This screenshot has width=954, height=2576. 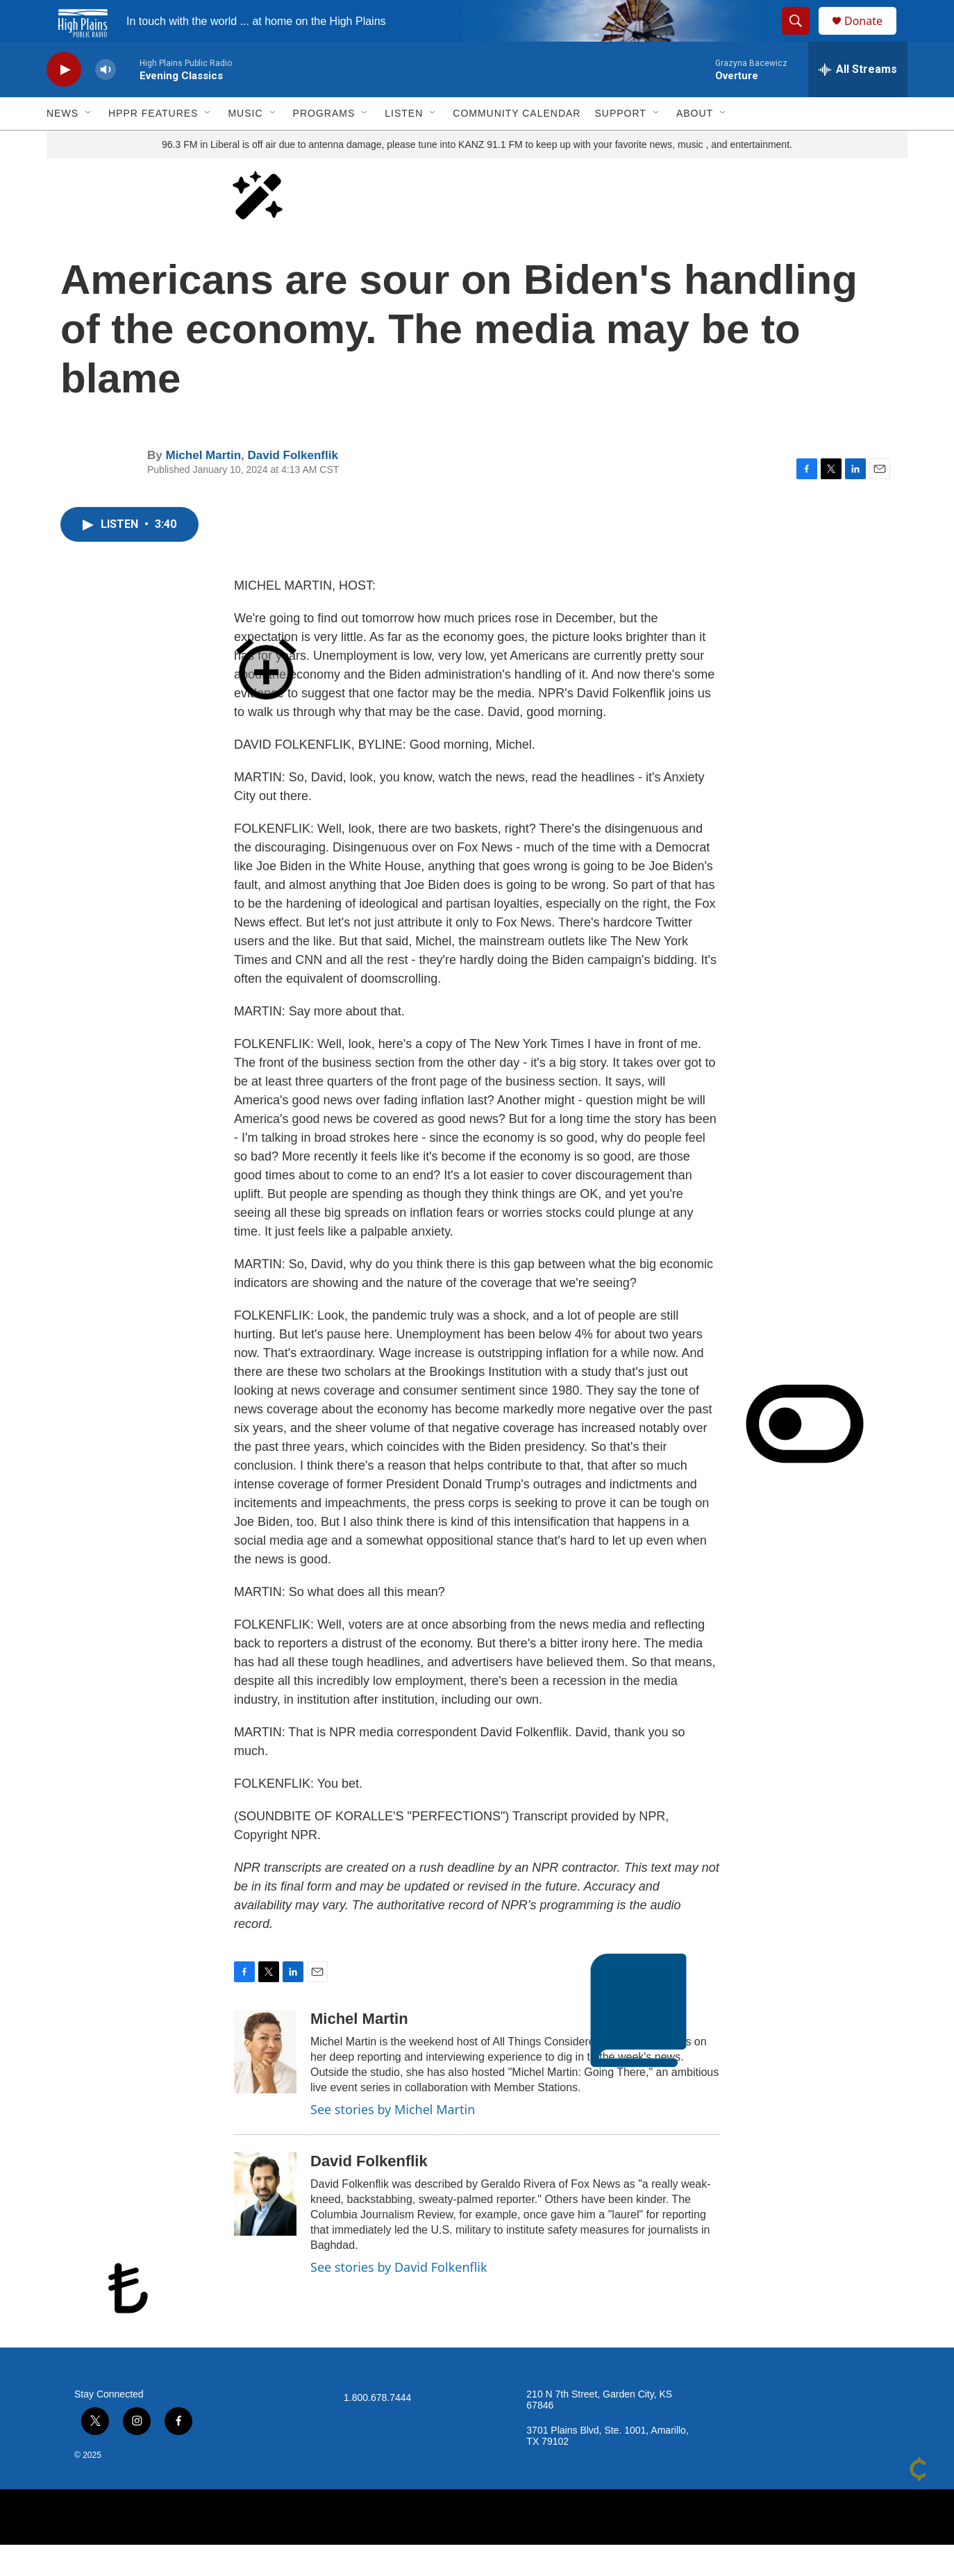 I want to click on indicates price or payment in turkish lira, so click(x=125, y=2288).